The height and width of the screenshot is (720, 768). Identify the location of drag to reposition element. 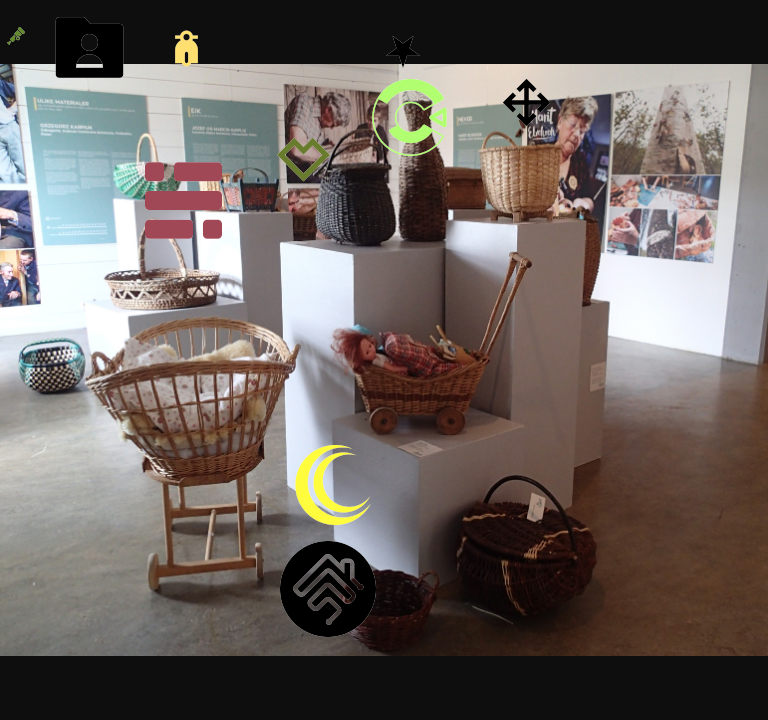
(526, 102).